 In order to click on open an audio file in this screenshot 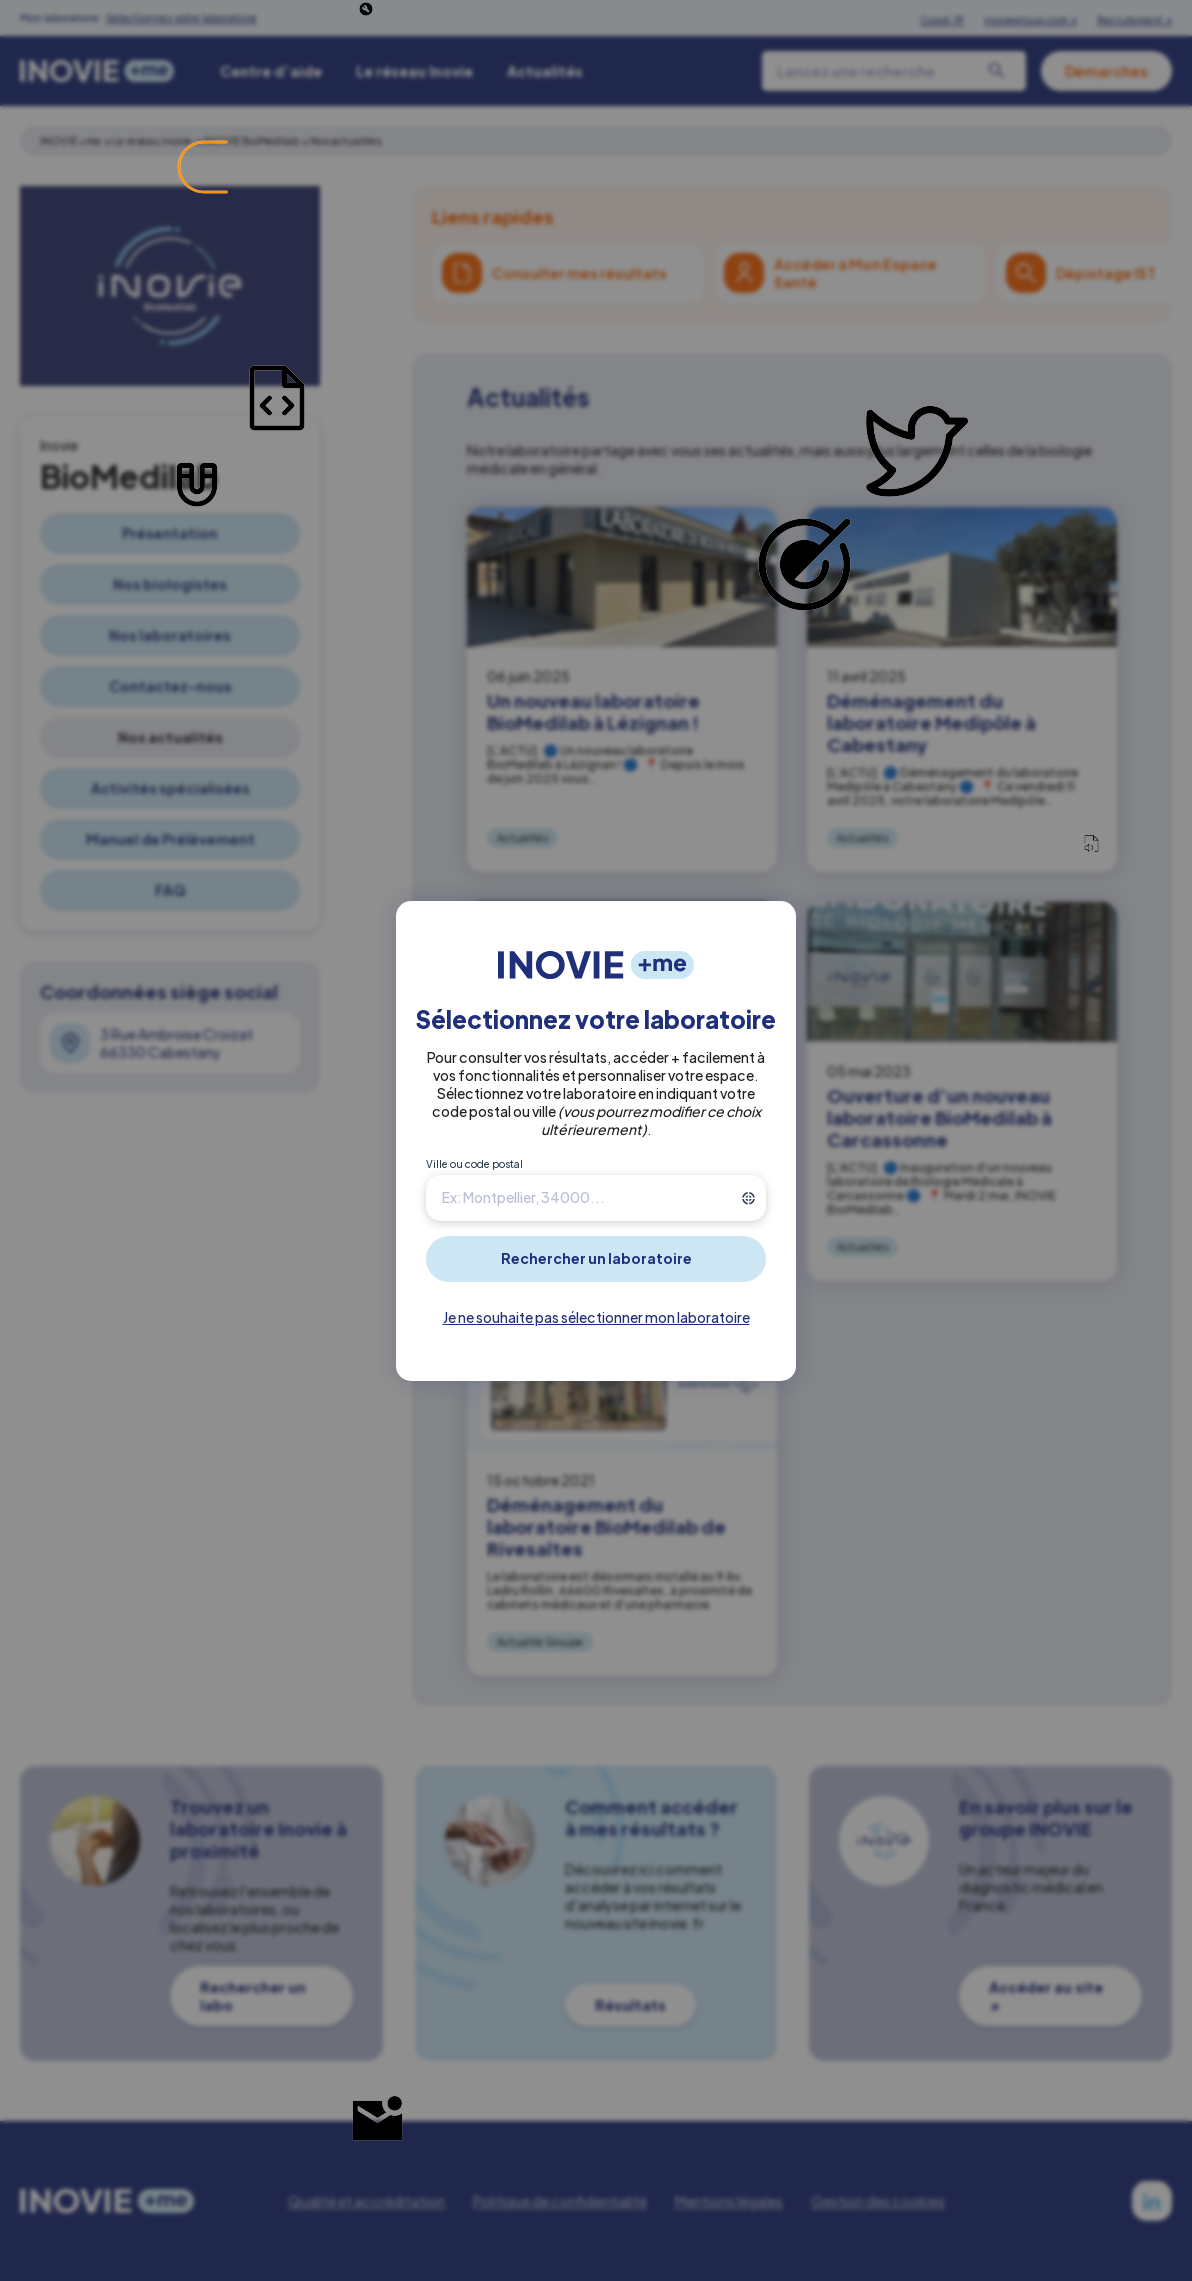, I will do `click(1091, 843)`.